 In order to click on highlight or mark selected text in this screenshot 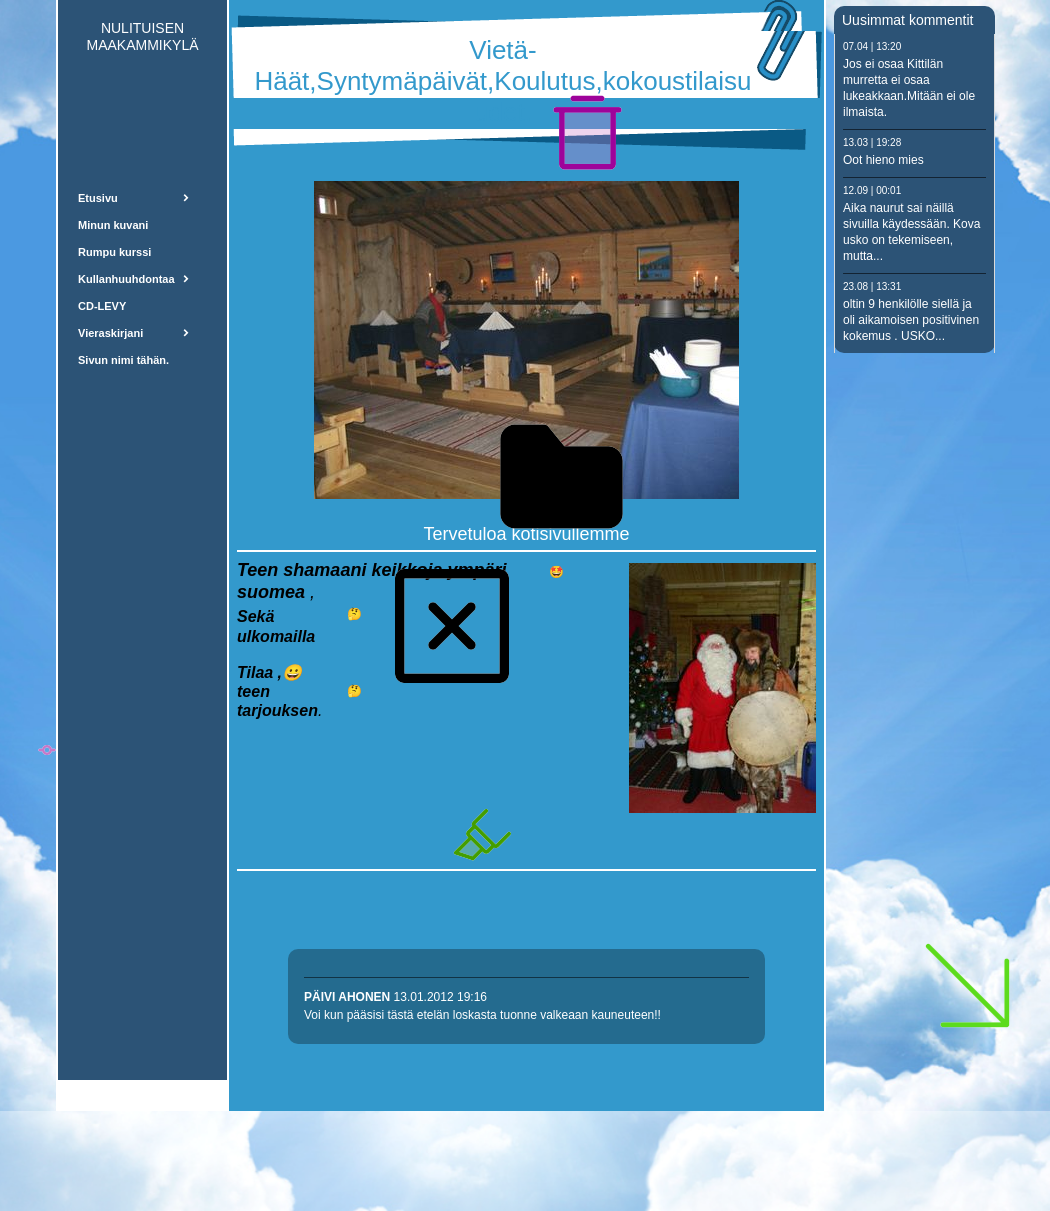, I will do `click(480, 837)`.